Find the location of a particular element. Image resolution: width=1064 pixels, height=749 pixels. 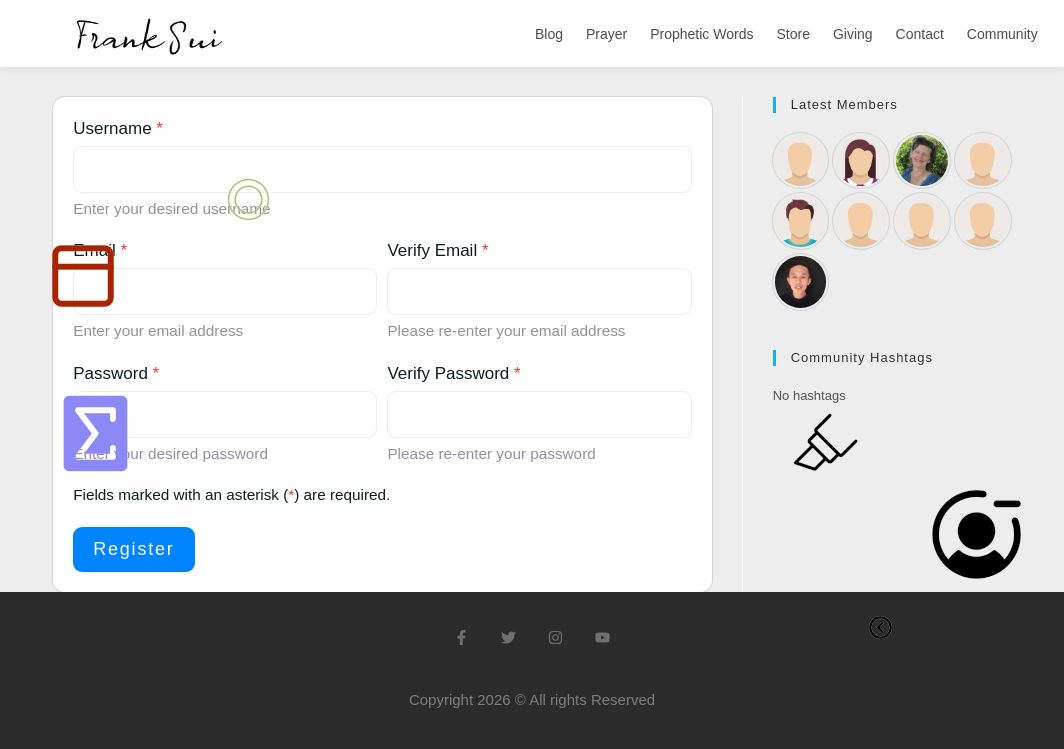

calculate sum or total is located at coordinates (95, 433).